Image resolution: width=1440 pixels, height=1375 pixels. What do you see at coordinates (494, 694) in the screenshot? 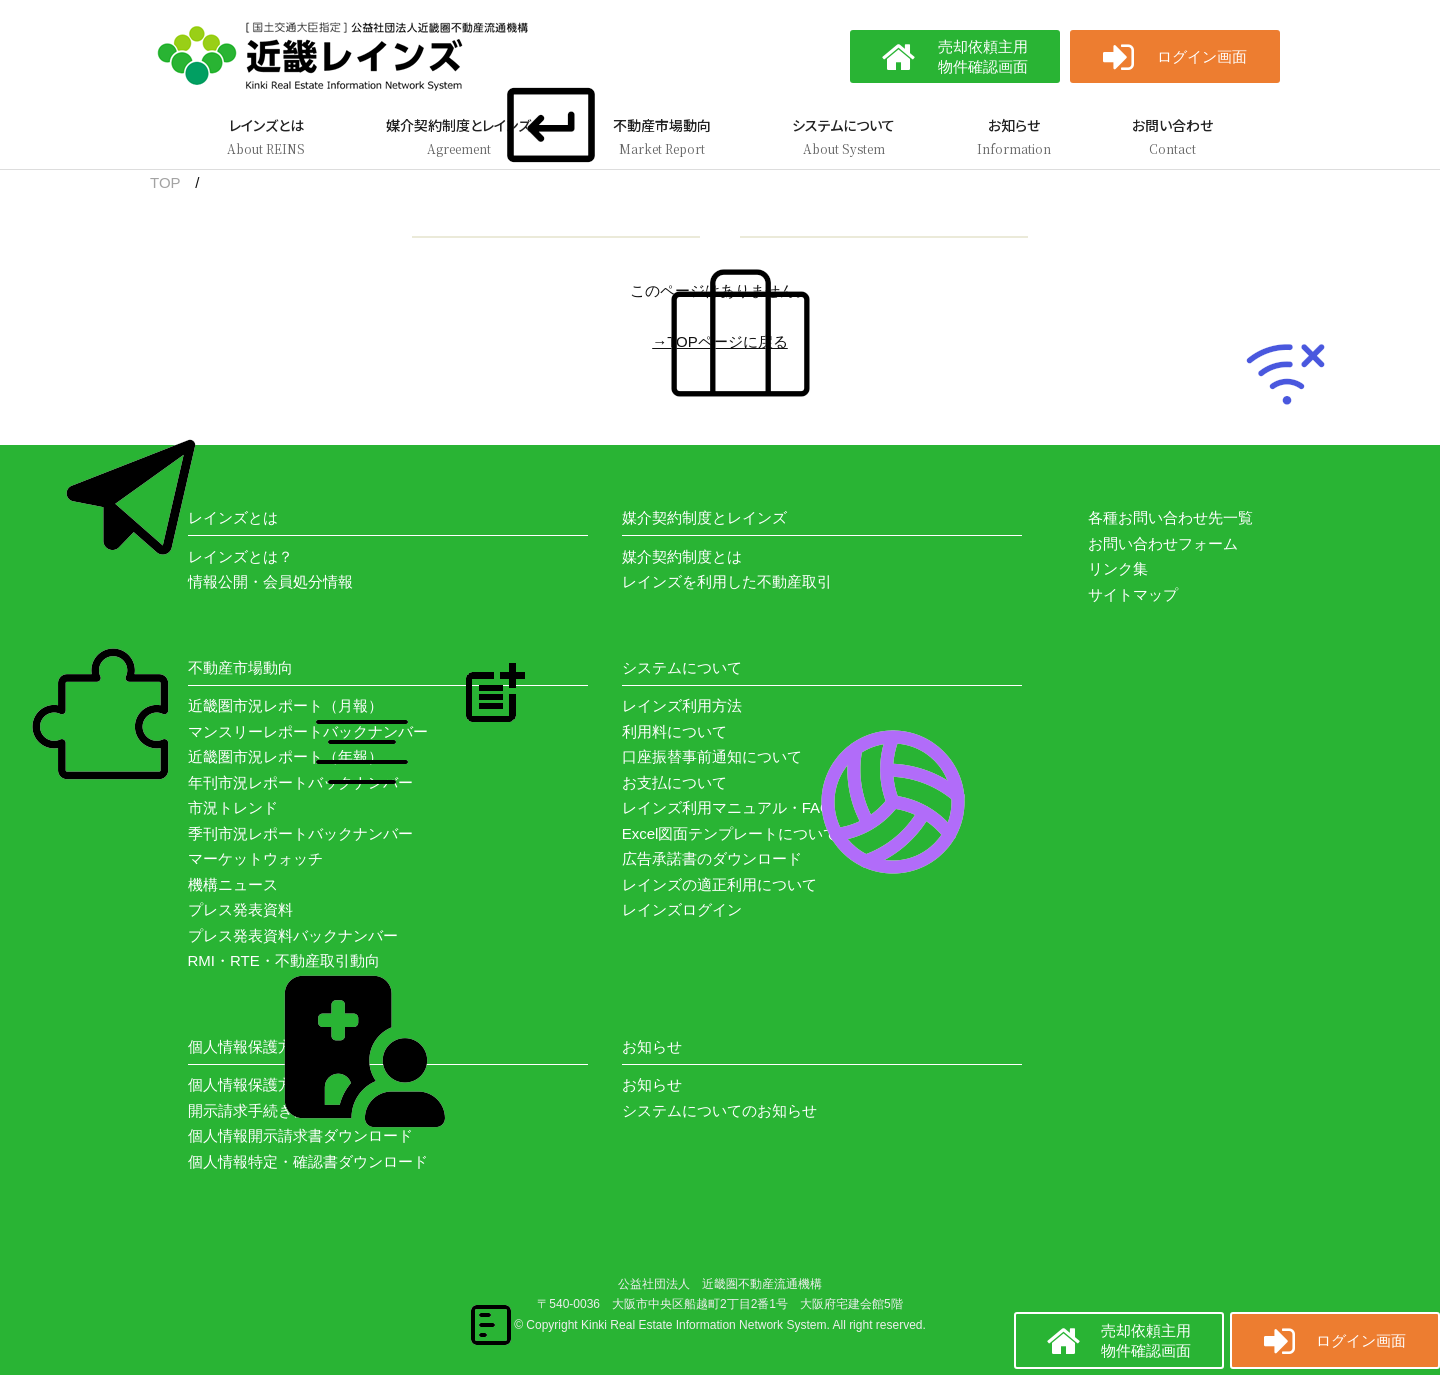
I see `create a new post or document` at bounding box center [494, 694].